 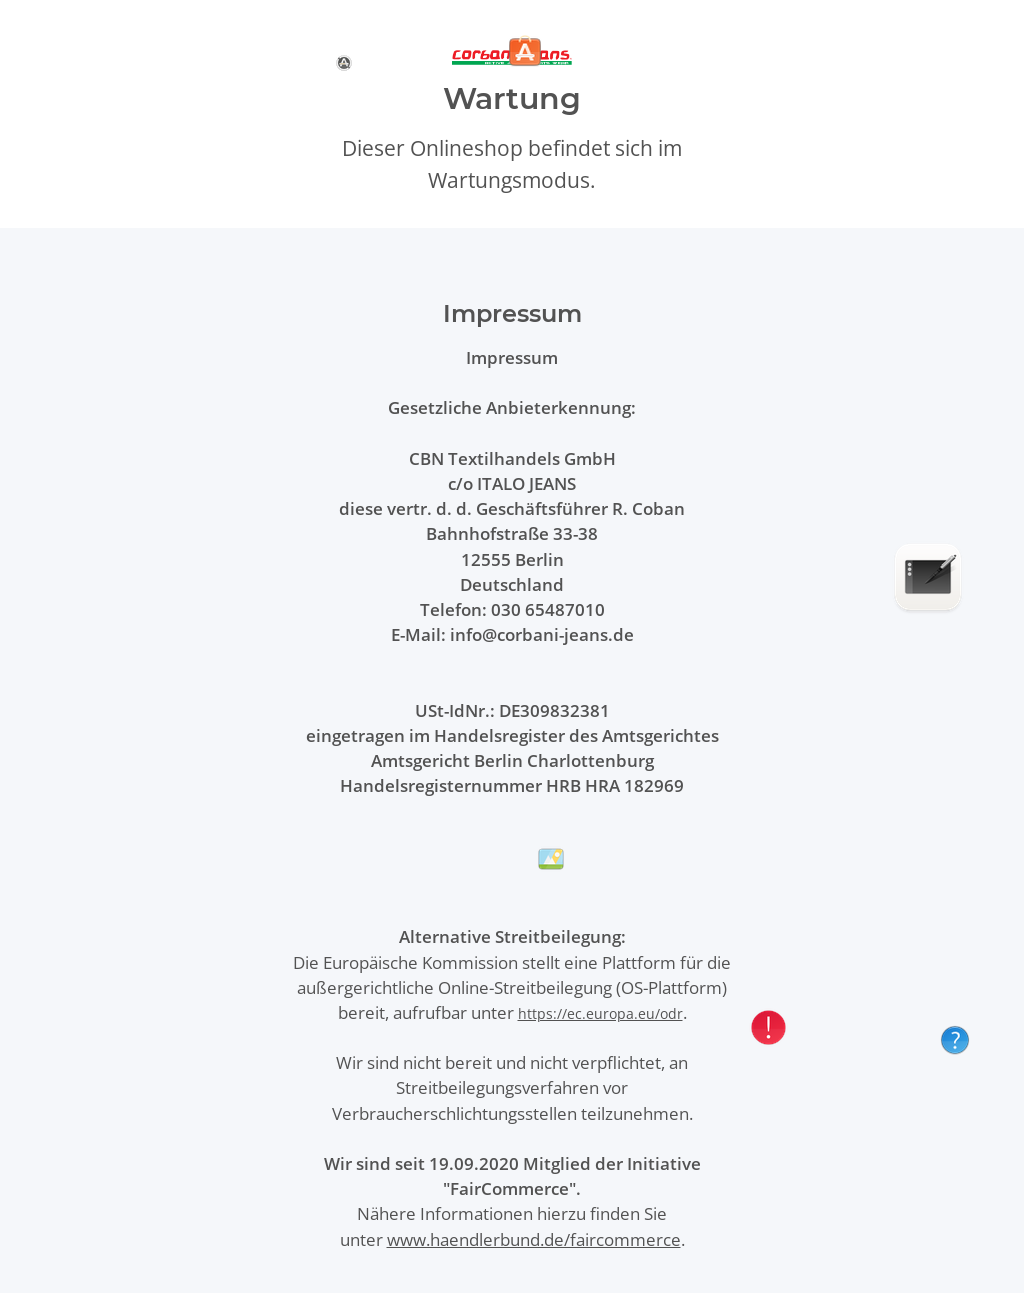 I want to click on open tablet input settings, so click(x=928, y=577).